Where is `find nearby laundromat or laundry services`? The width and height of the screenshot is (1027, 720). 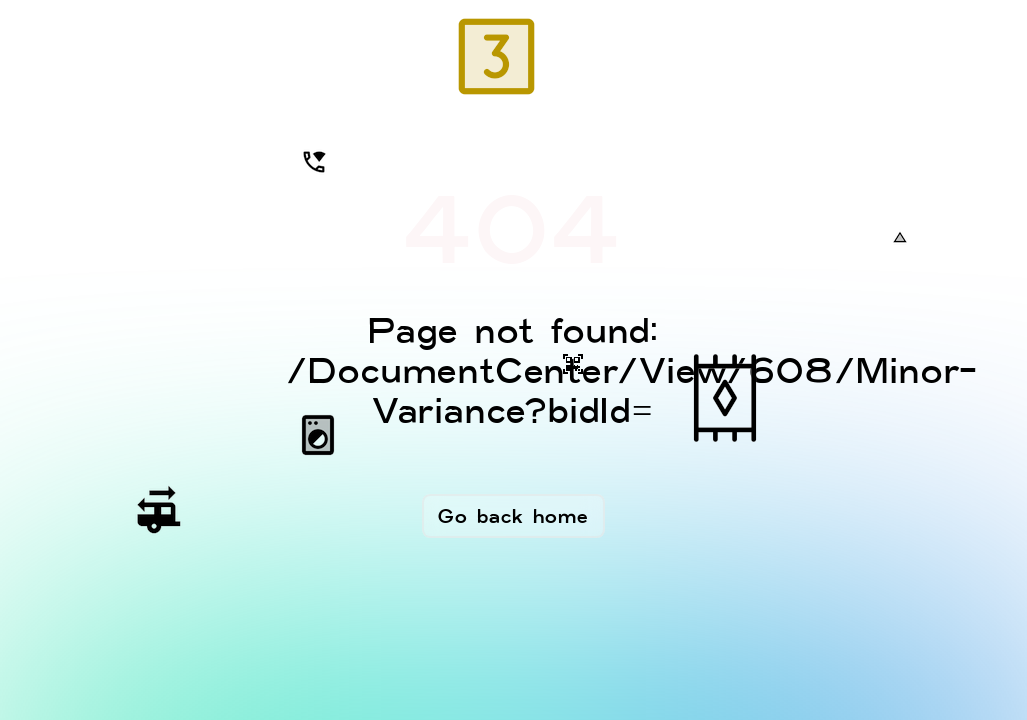
find nearby laundromat or laundry services is located at coordinates (318, 435).